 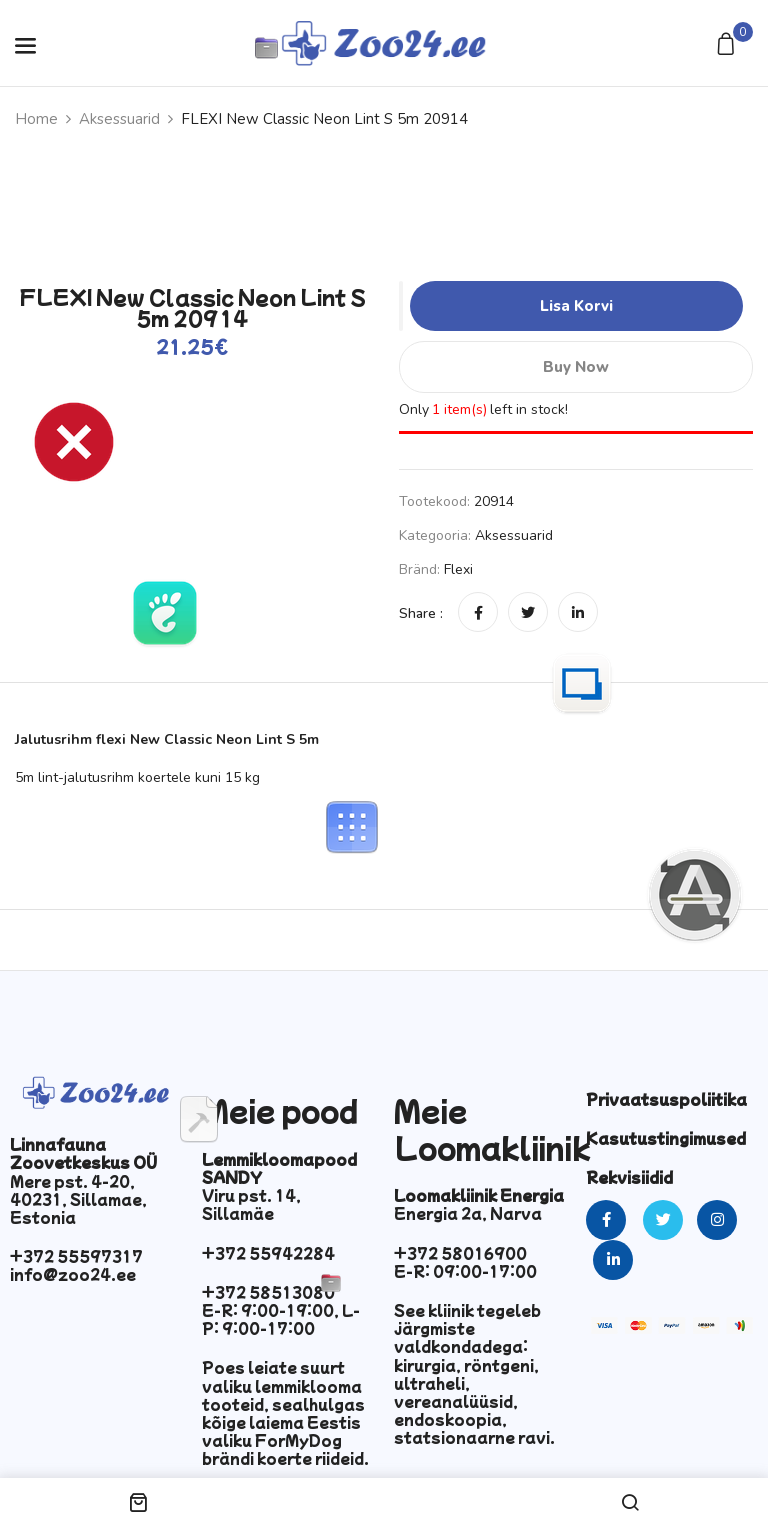 I want to click on view other applications, so click(x=352, y=827).